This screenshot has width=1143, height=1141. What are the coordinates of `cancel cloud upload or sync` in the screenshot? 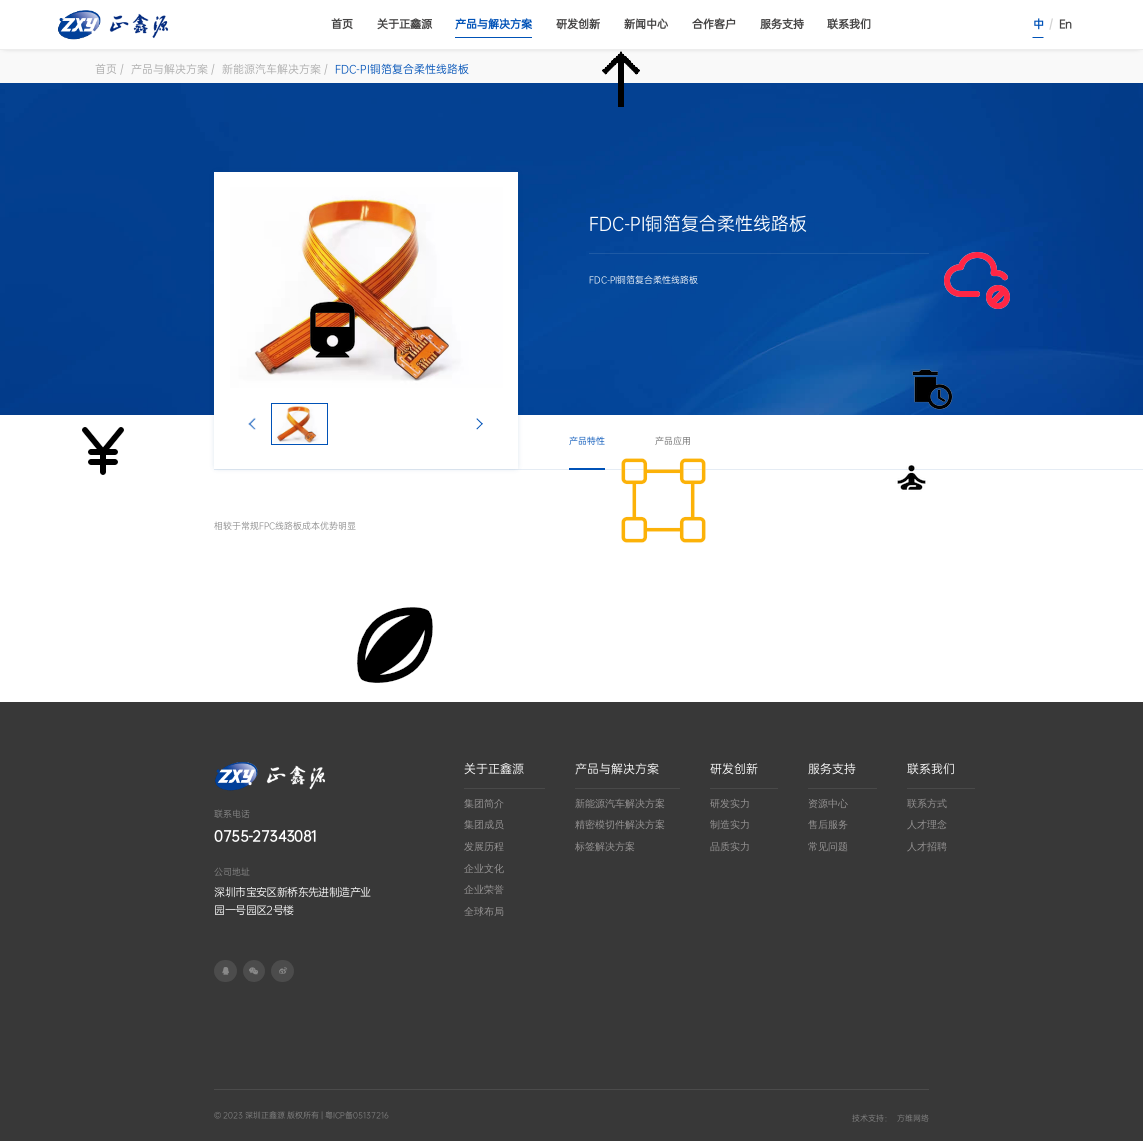 It's located at (977, 276).